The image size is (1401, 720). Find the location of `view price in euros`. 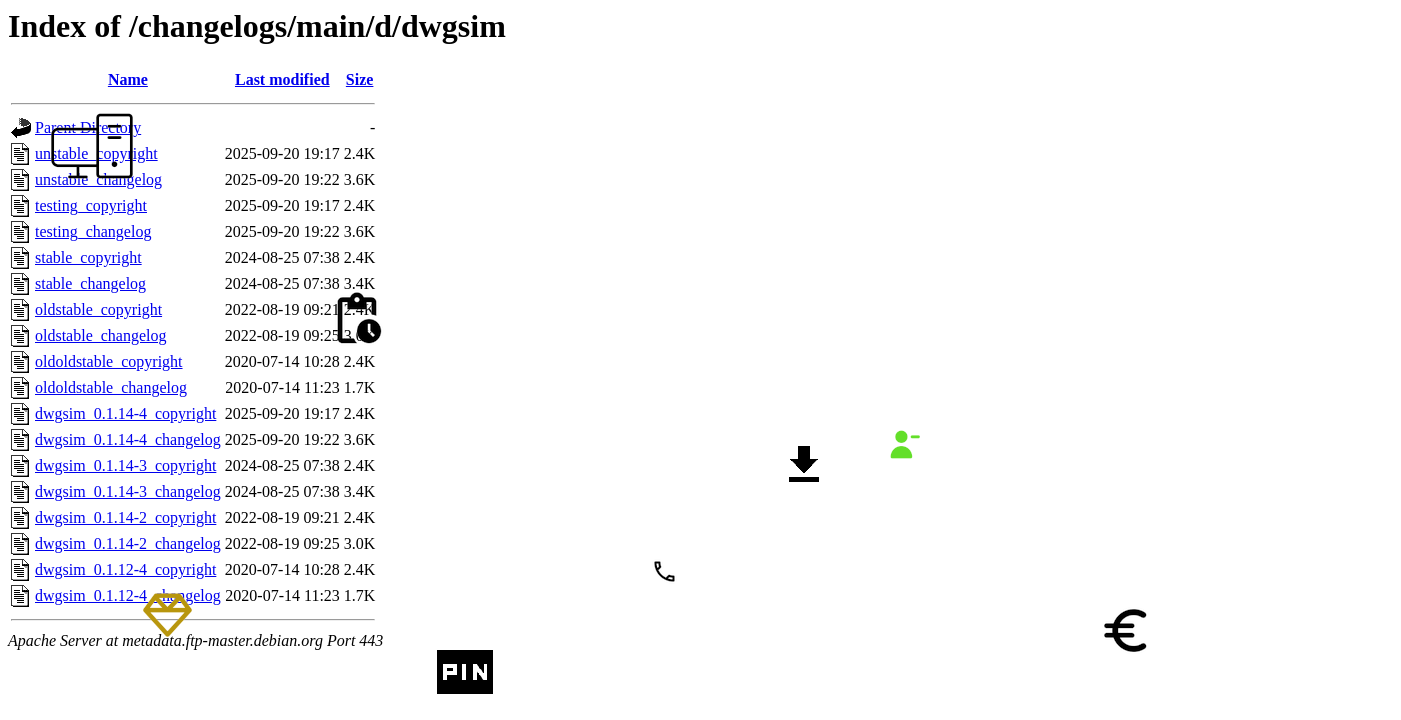

view price in euros is located at coordinates (1126, 630).